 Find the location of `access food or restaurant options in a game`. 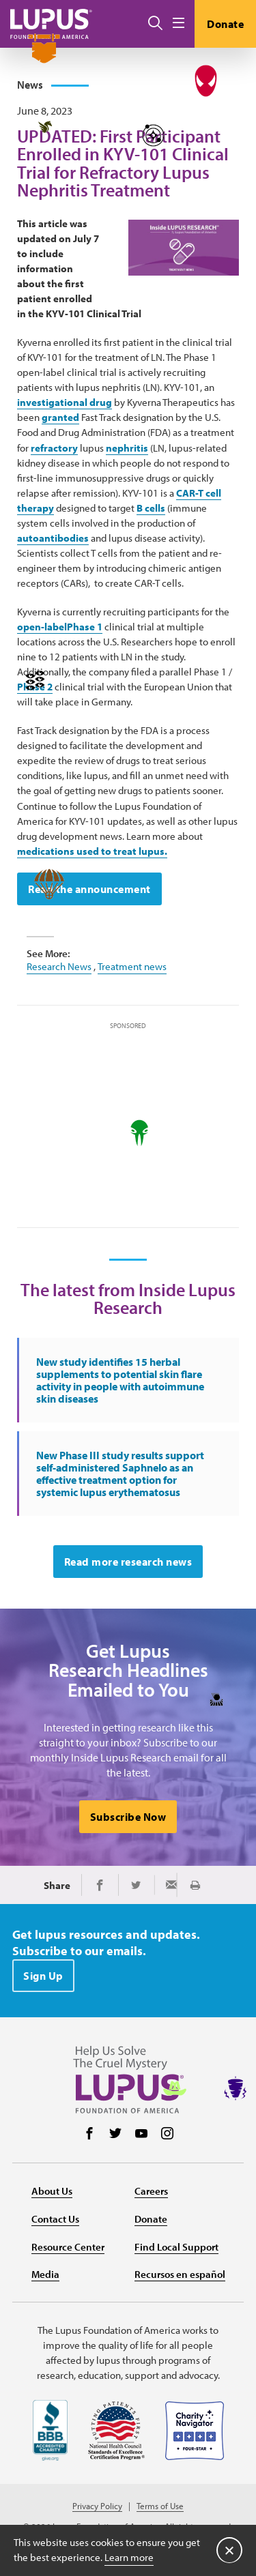

access food or restaurant options in a game is located at coordinates (236, 2088).